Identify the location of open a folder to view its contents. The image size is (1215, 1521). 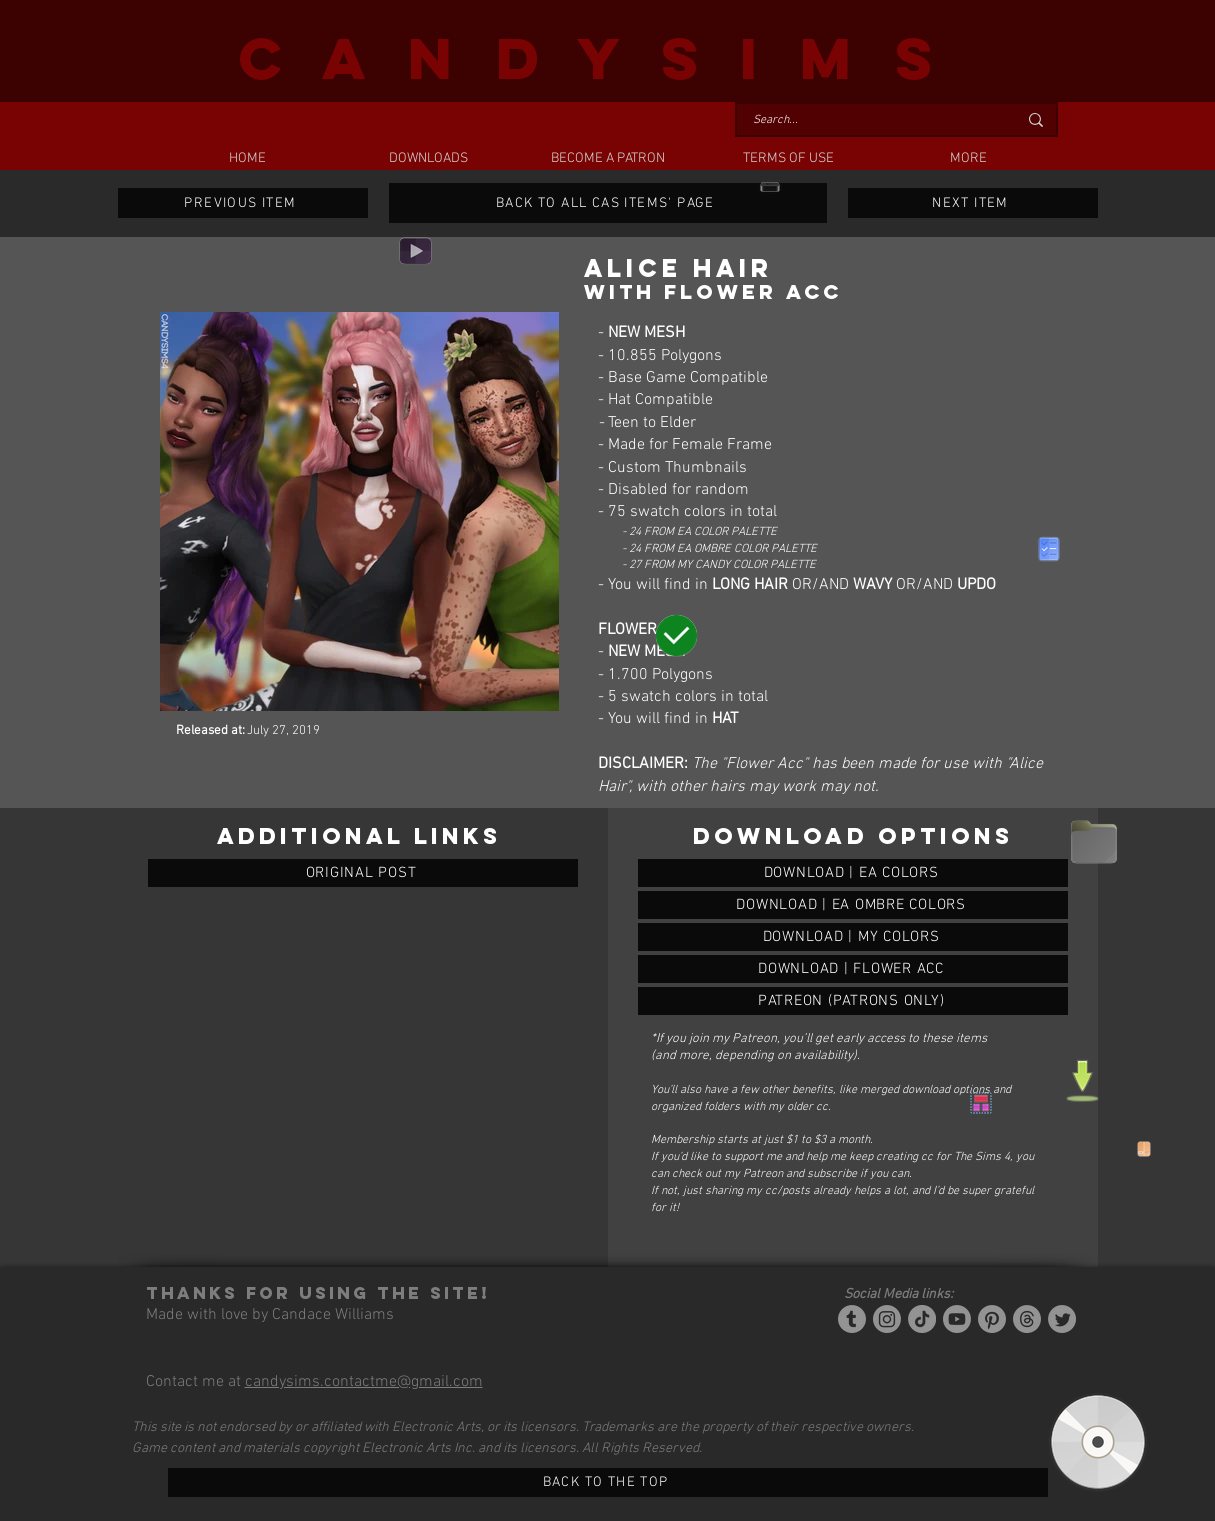
(1094, 842).